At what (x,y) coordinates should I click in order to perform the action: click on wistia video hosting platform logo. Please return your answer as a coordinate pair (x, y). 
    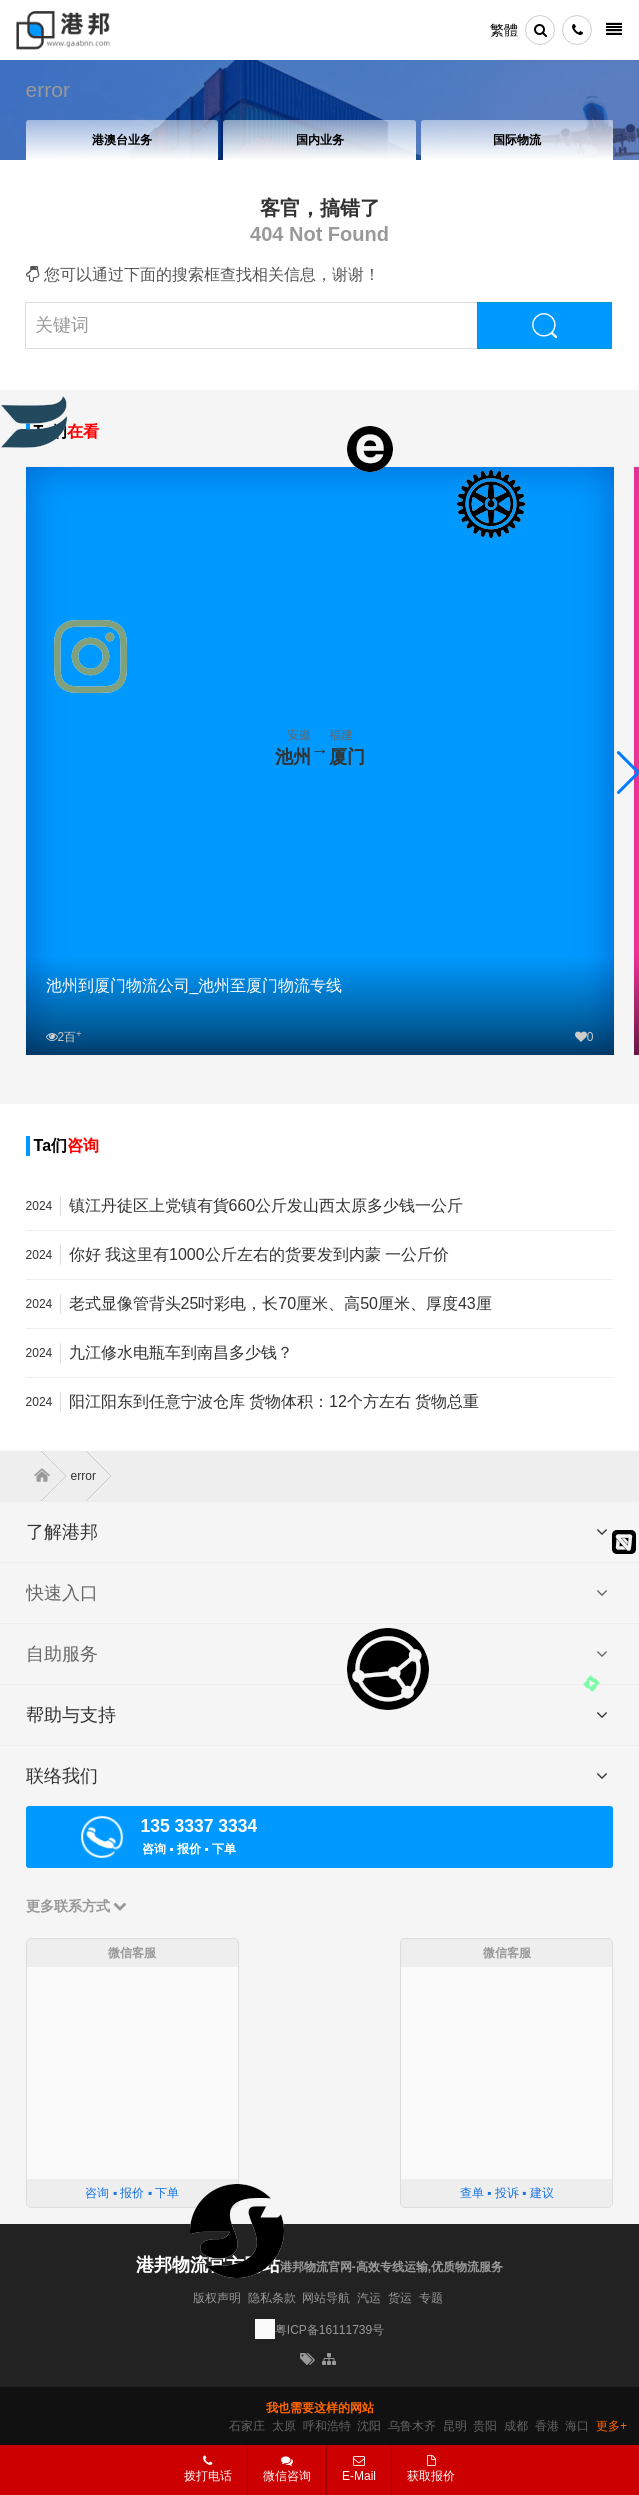
    Looking at the image, I should click on (34, 422).